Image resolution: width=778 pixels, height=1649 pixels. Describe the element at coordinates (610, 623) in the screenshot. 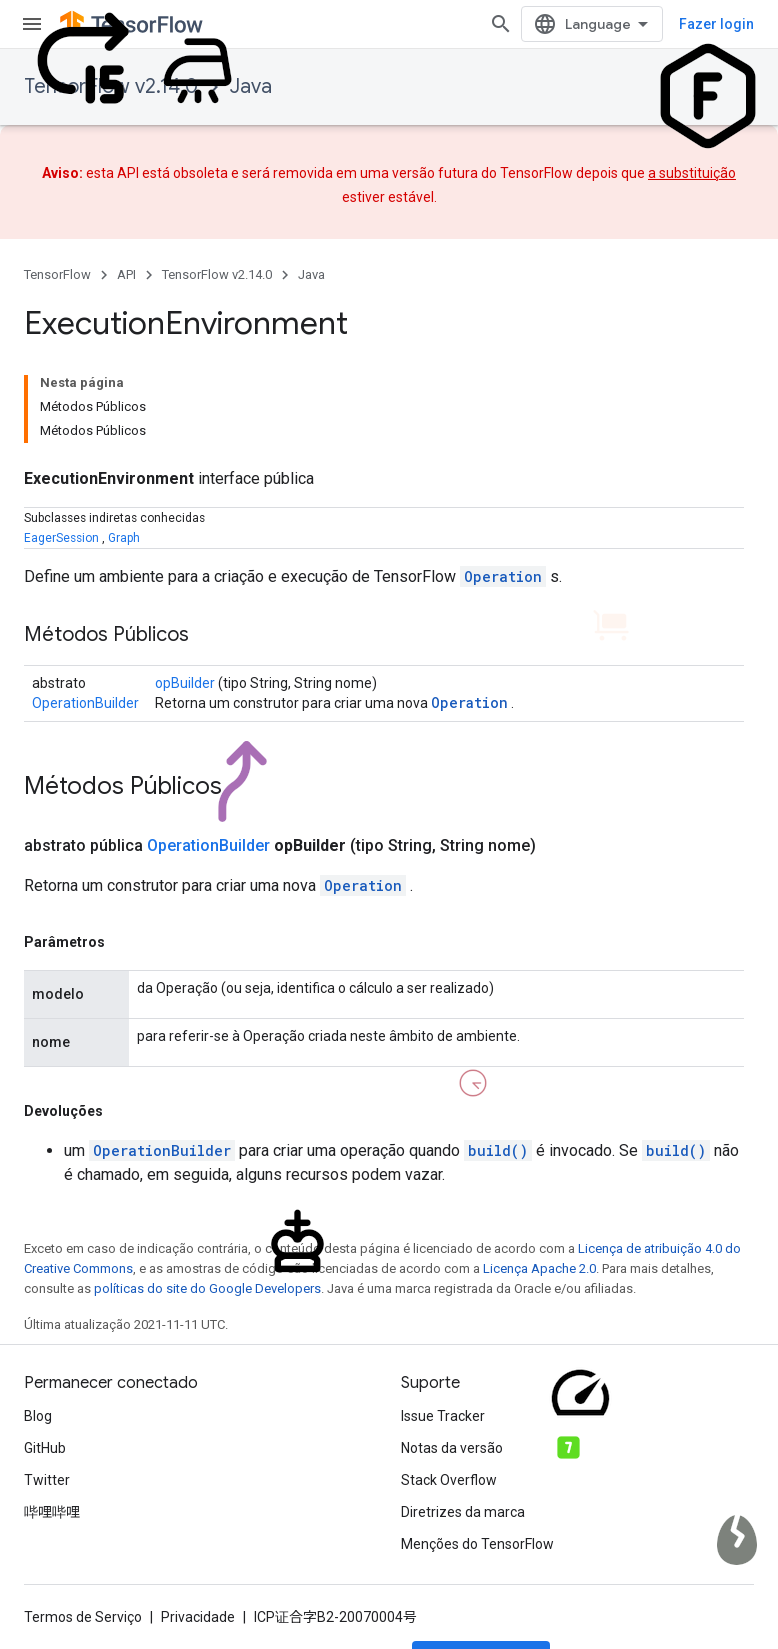

I see `view your shopping cart` at that location.